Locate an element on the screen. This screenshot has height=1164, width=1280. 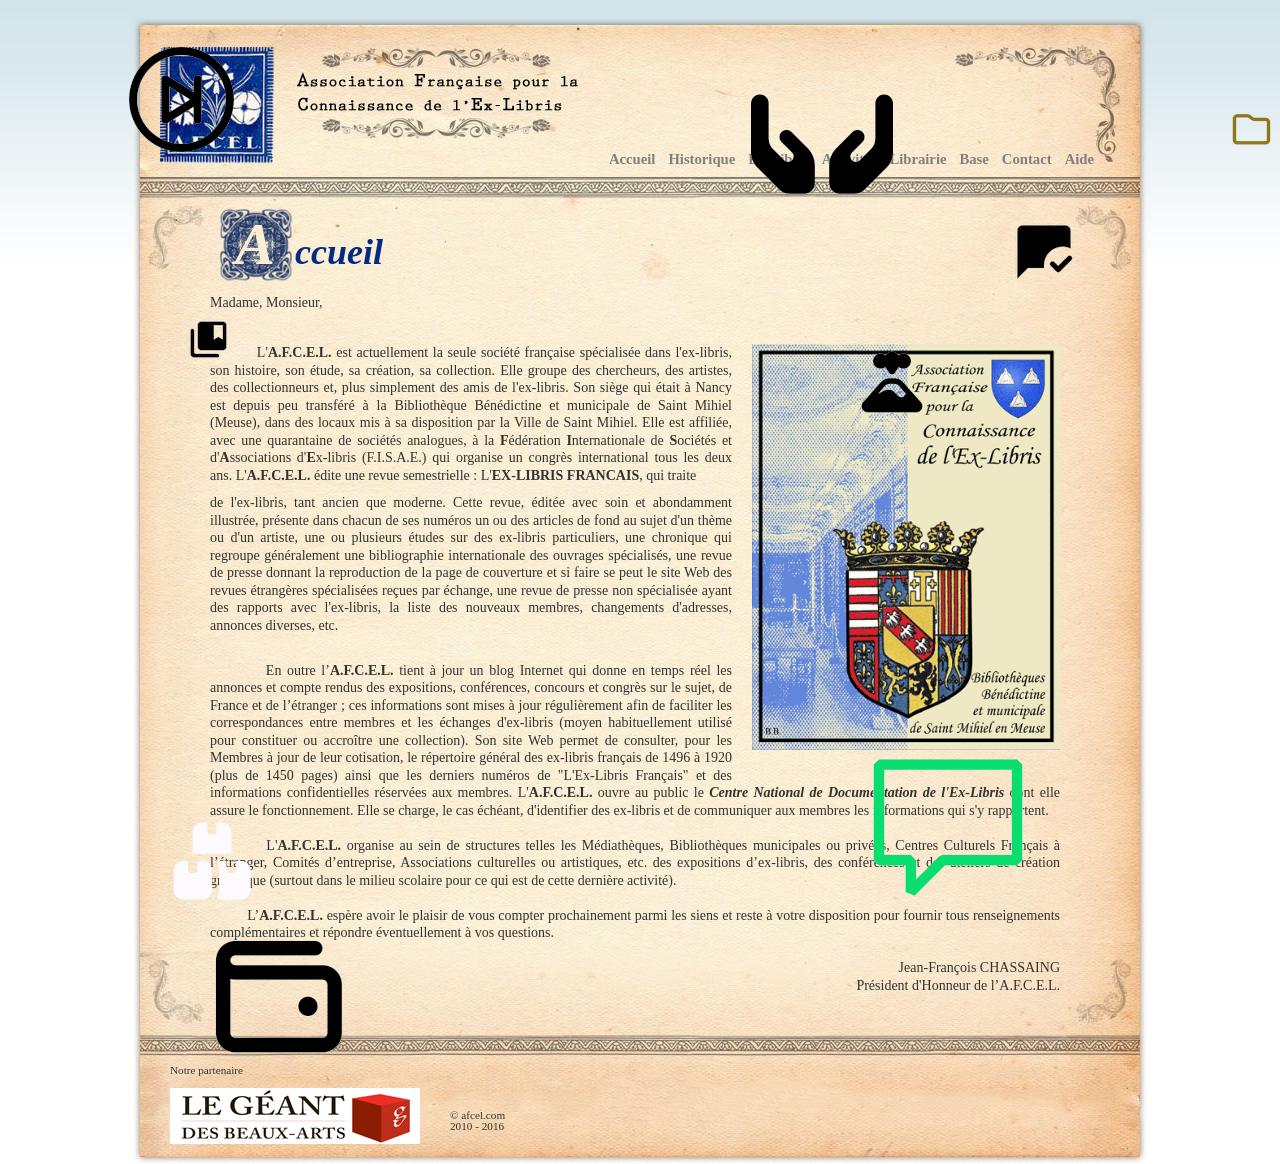
support or care services is located at coordinates (822, 137).